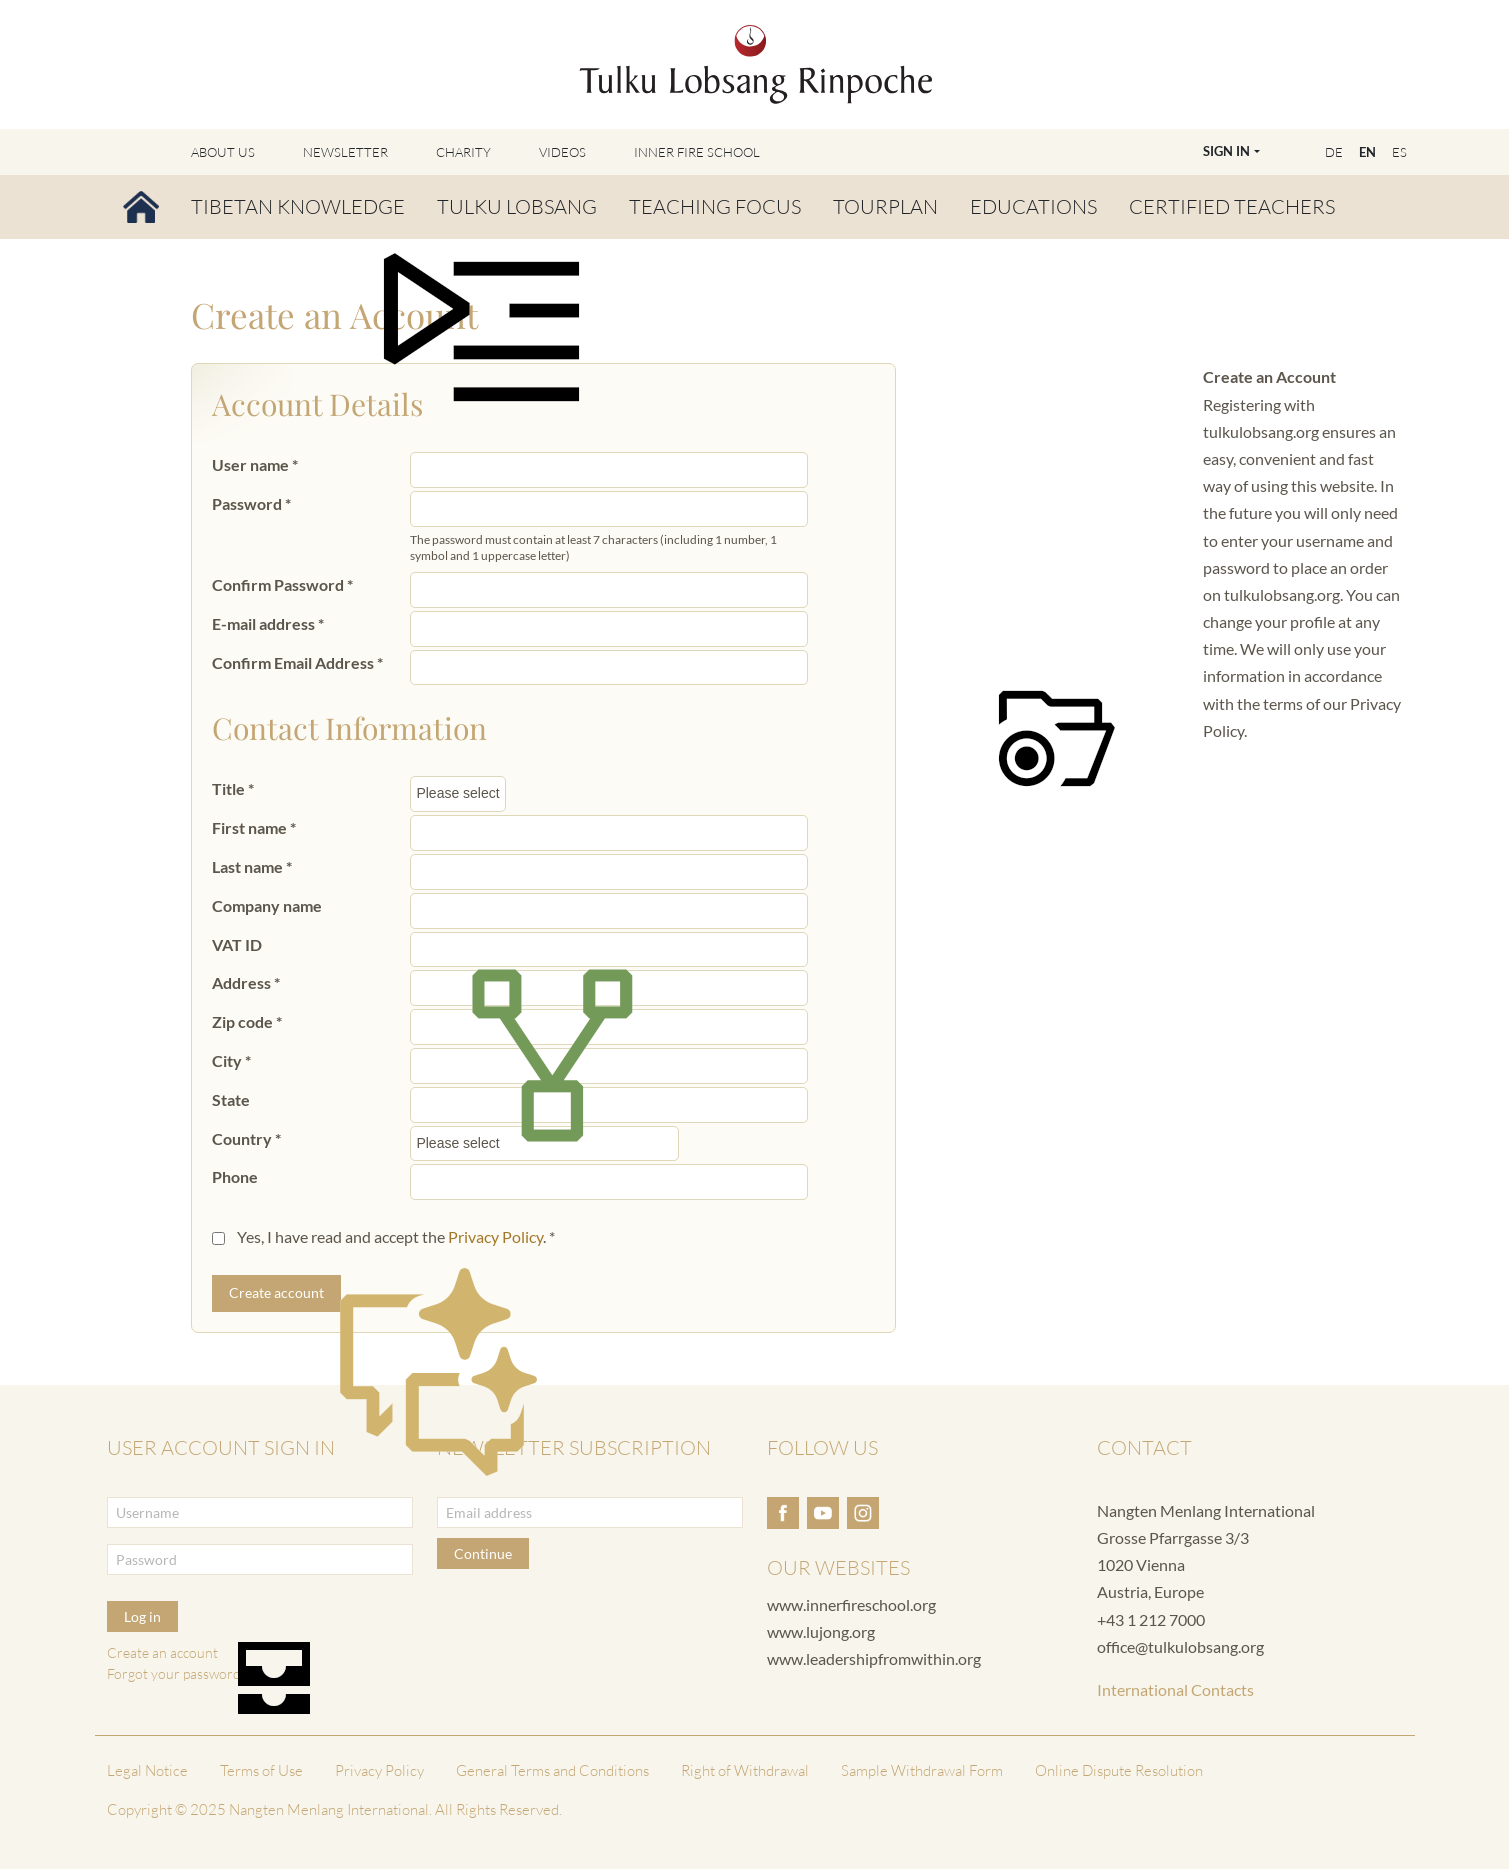  I want to click on expanded root directory in file explorer, so click(1054, 738).